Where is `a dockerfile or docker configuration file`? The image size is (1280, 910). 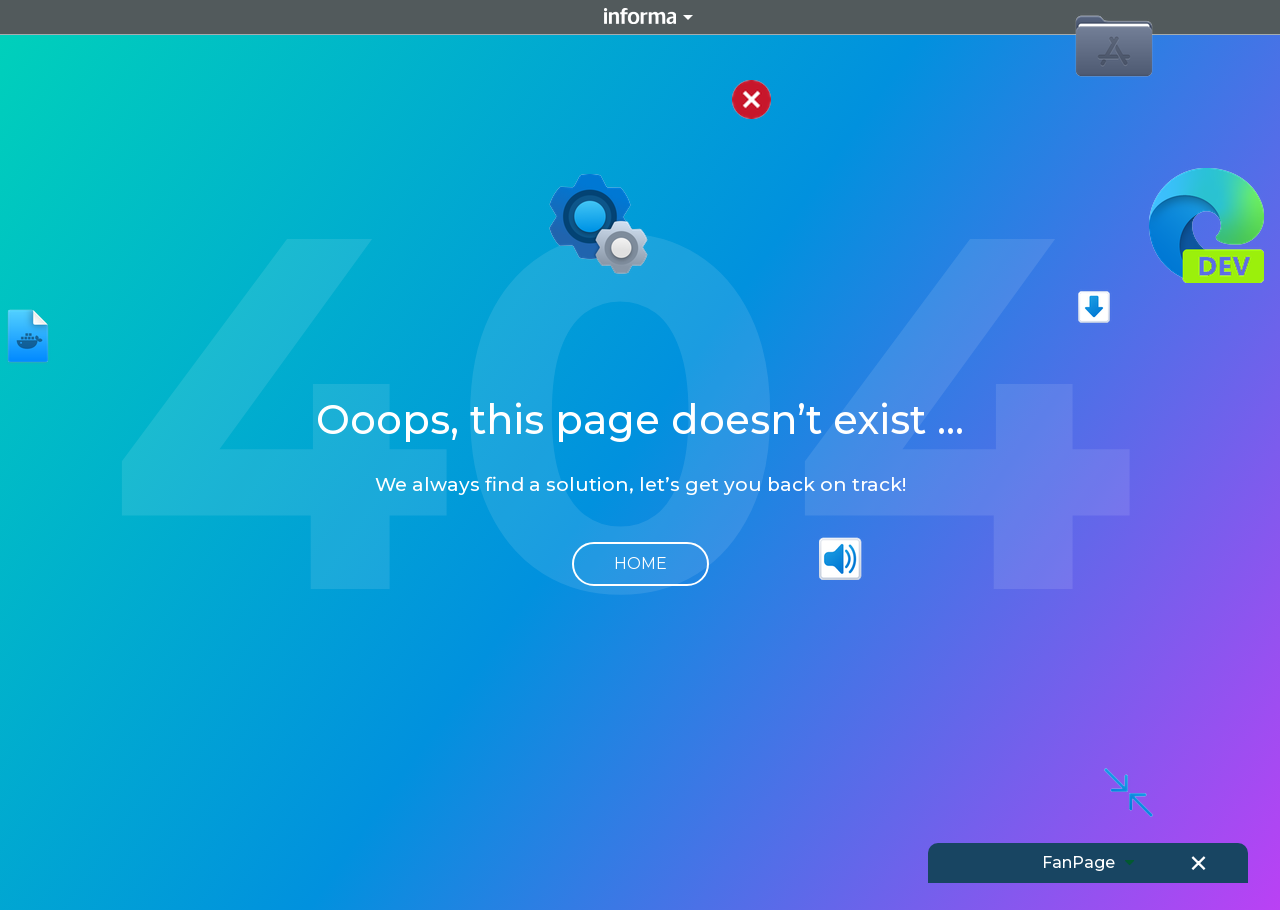 a dockerfile or docker configuration file is located at coordinates (28, 337).